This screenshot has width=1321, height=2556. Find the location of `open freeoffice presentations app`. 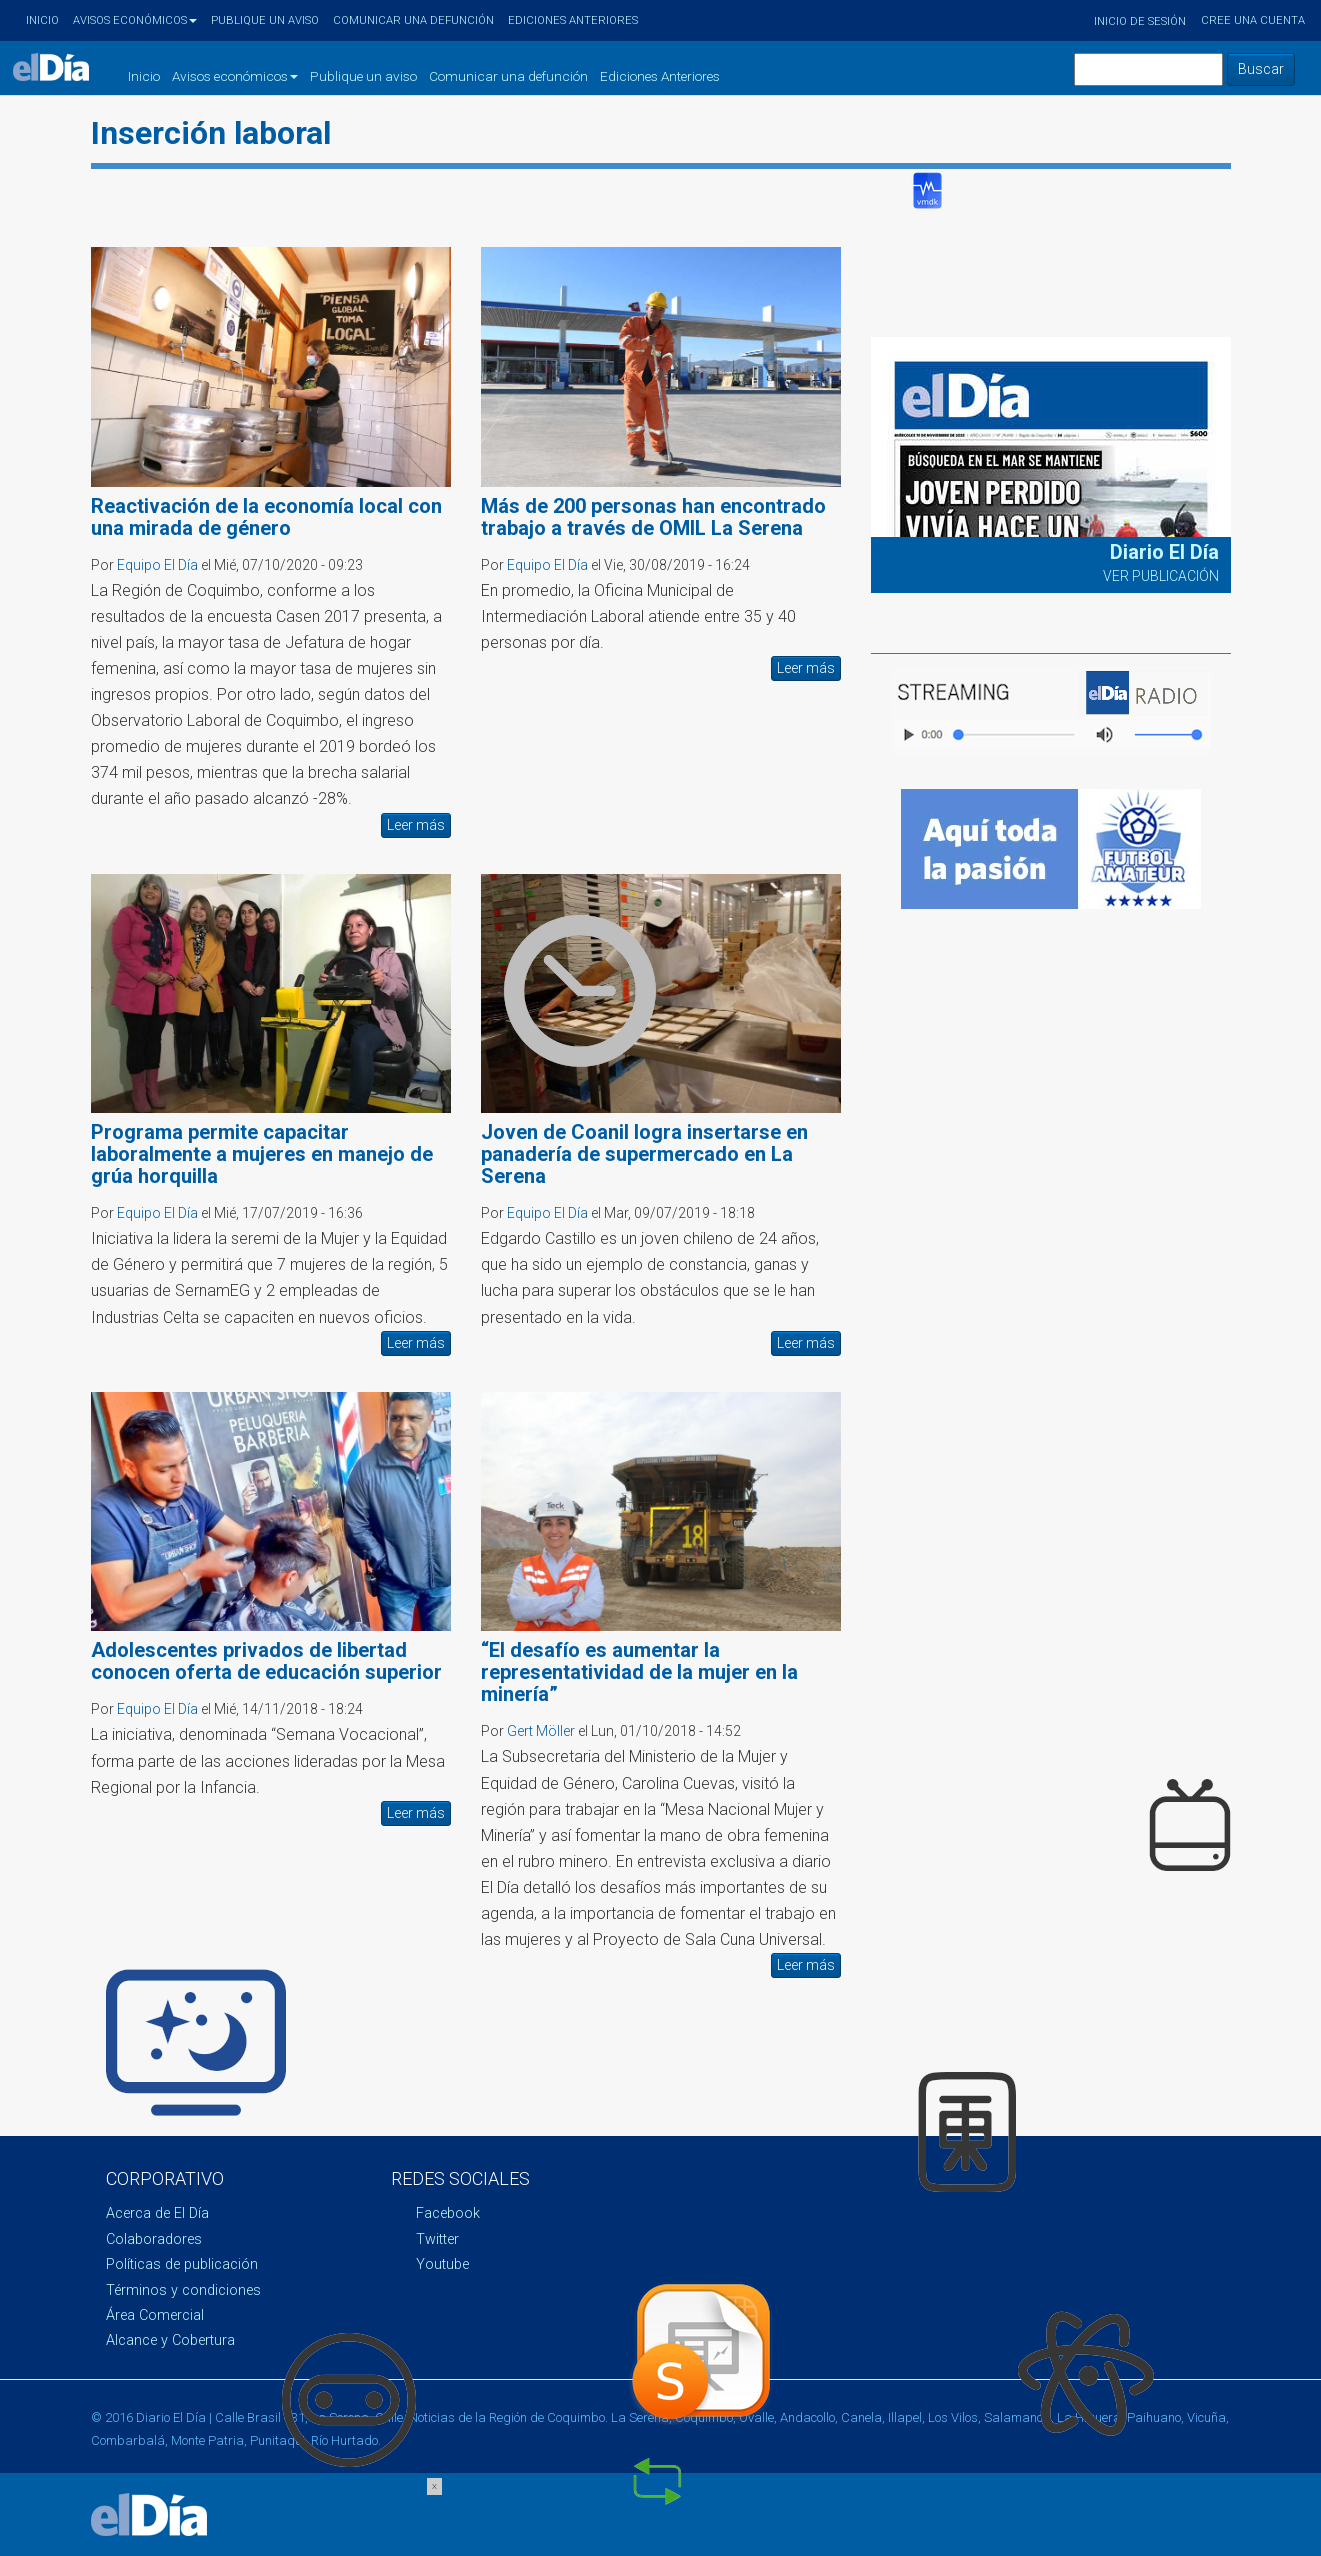

open freeoffice presentations app is located at coordinates (703, 2350).